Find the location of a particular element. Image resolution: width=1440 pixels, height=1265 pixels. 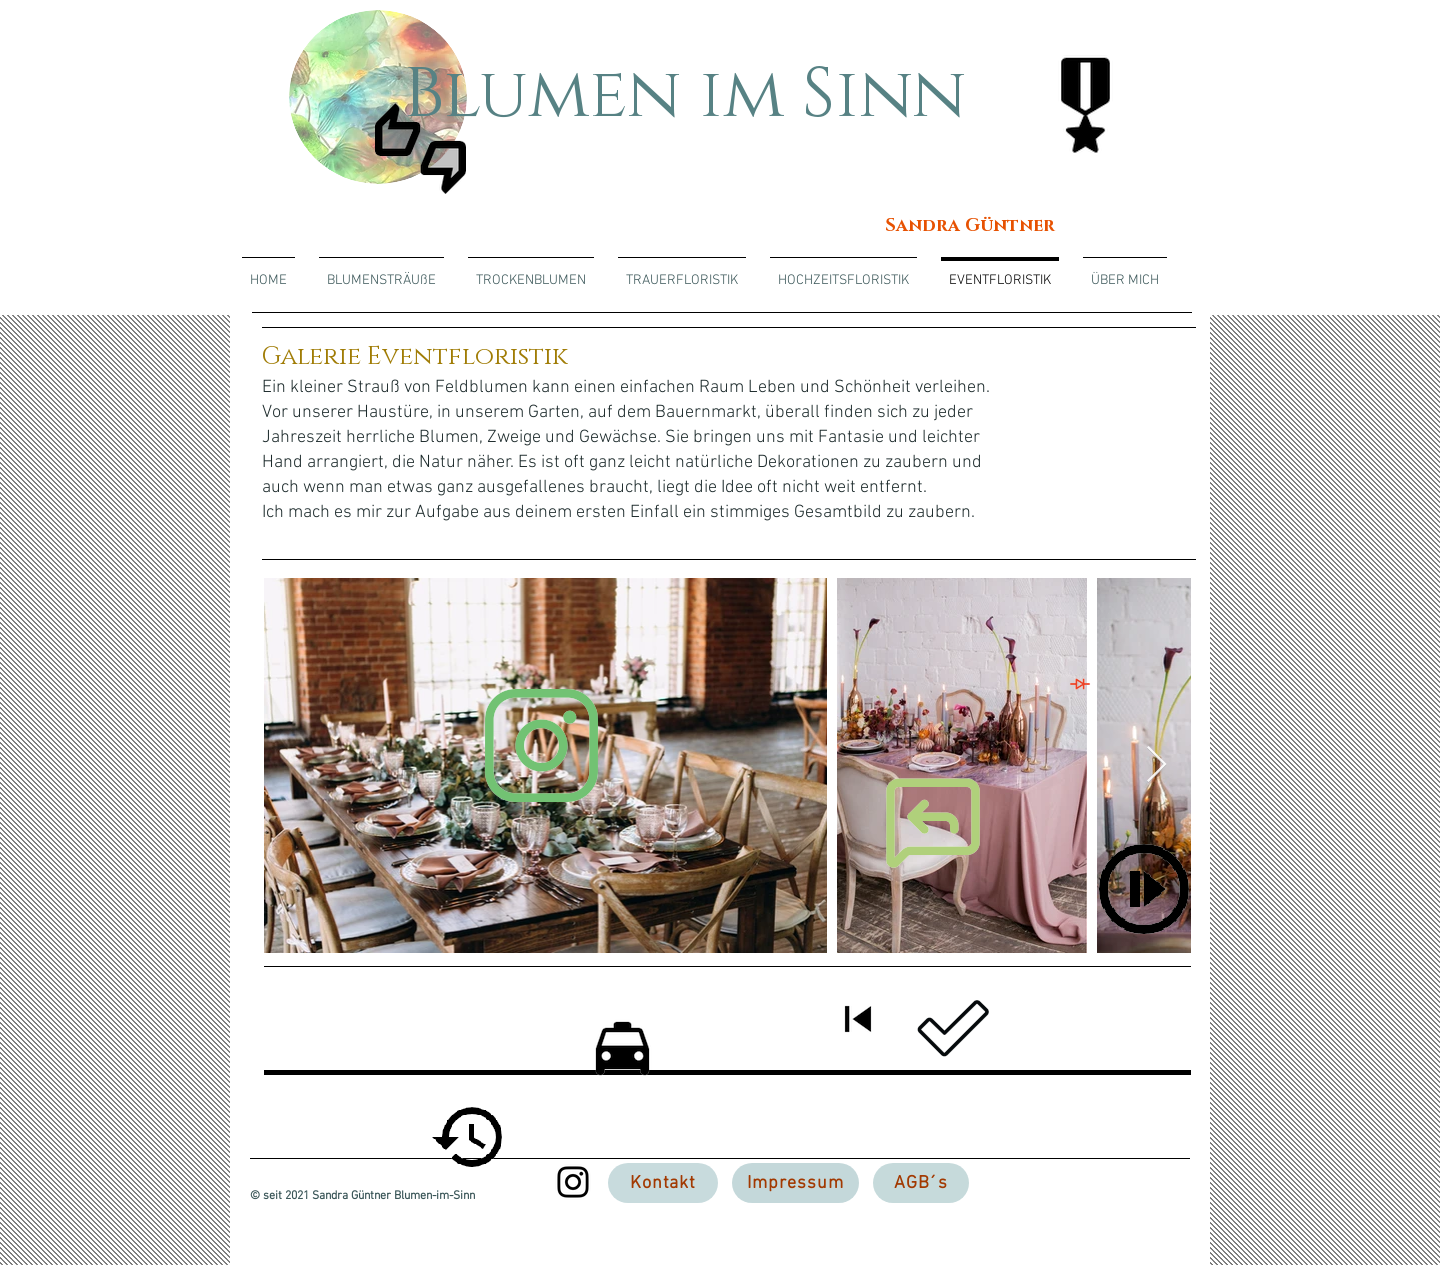

view achievements or awards is located at coordinates (1085, 106).